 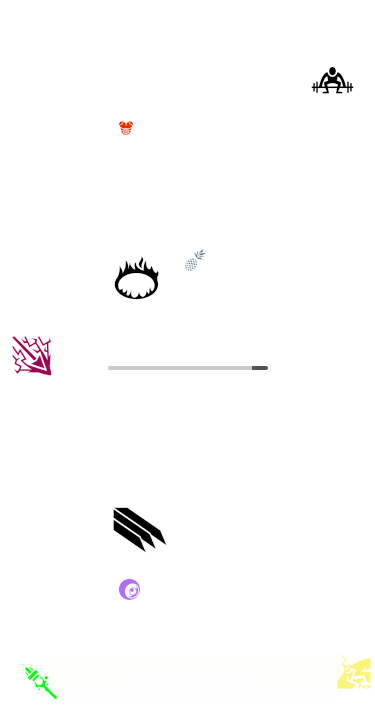 What do you see at coordinates (332, 72) in the screenshot?
I see `track weightlifting or strength training exercises` at bounding box center [332, 72].